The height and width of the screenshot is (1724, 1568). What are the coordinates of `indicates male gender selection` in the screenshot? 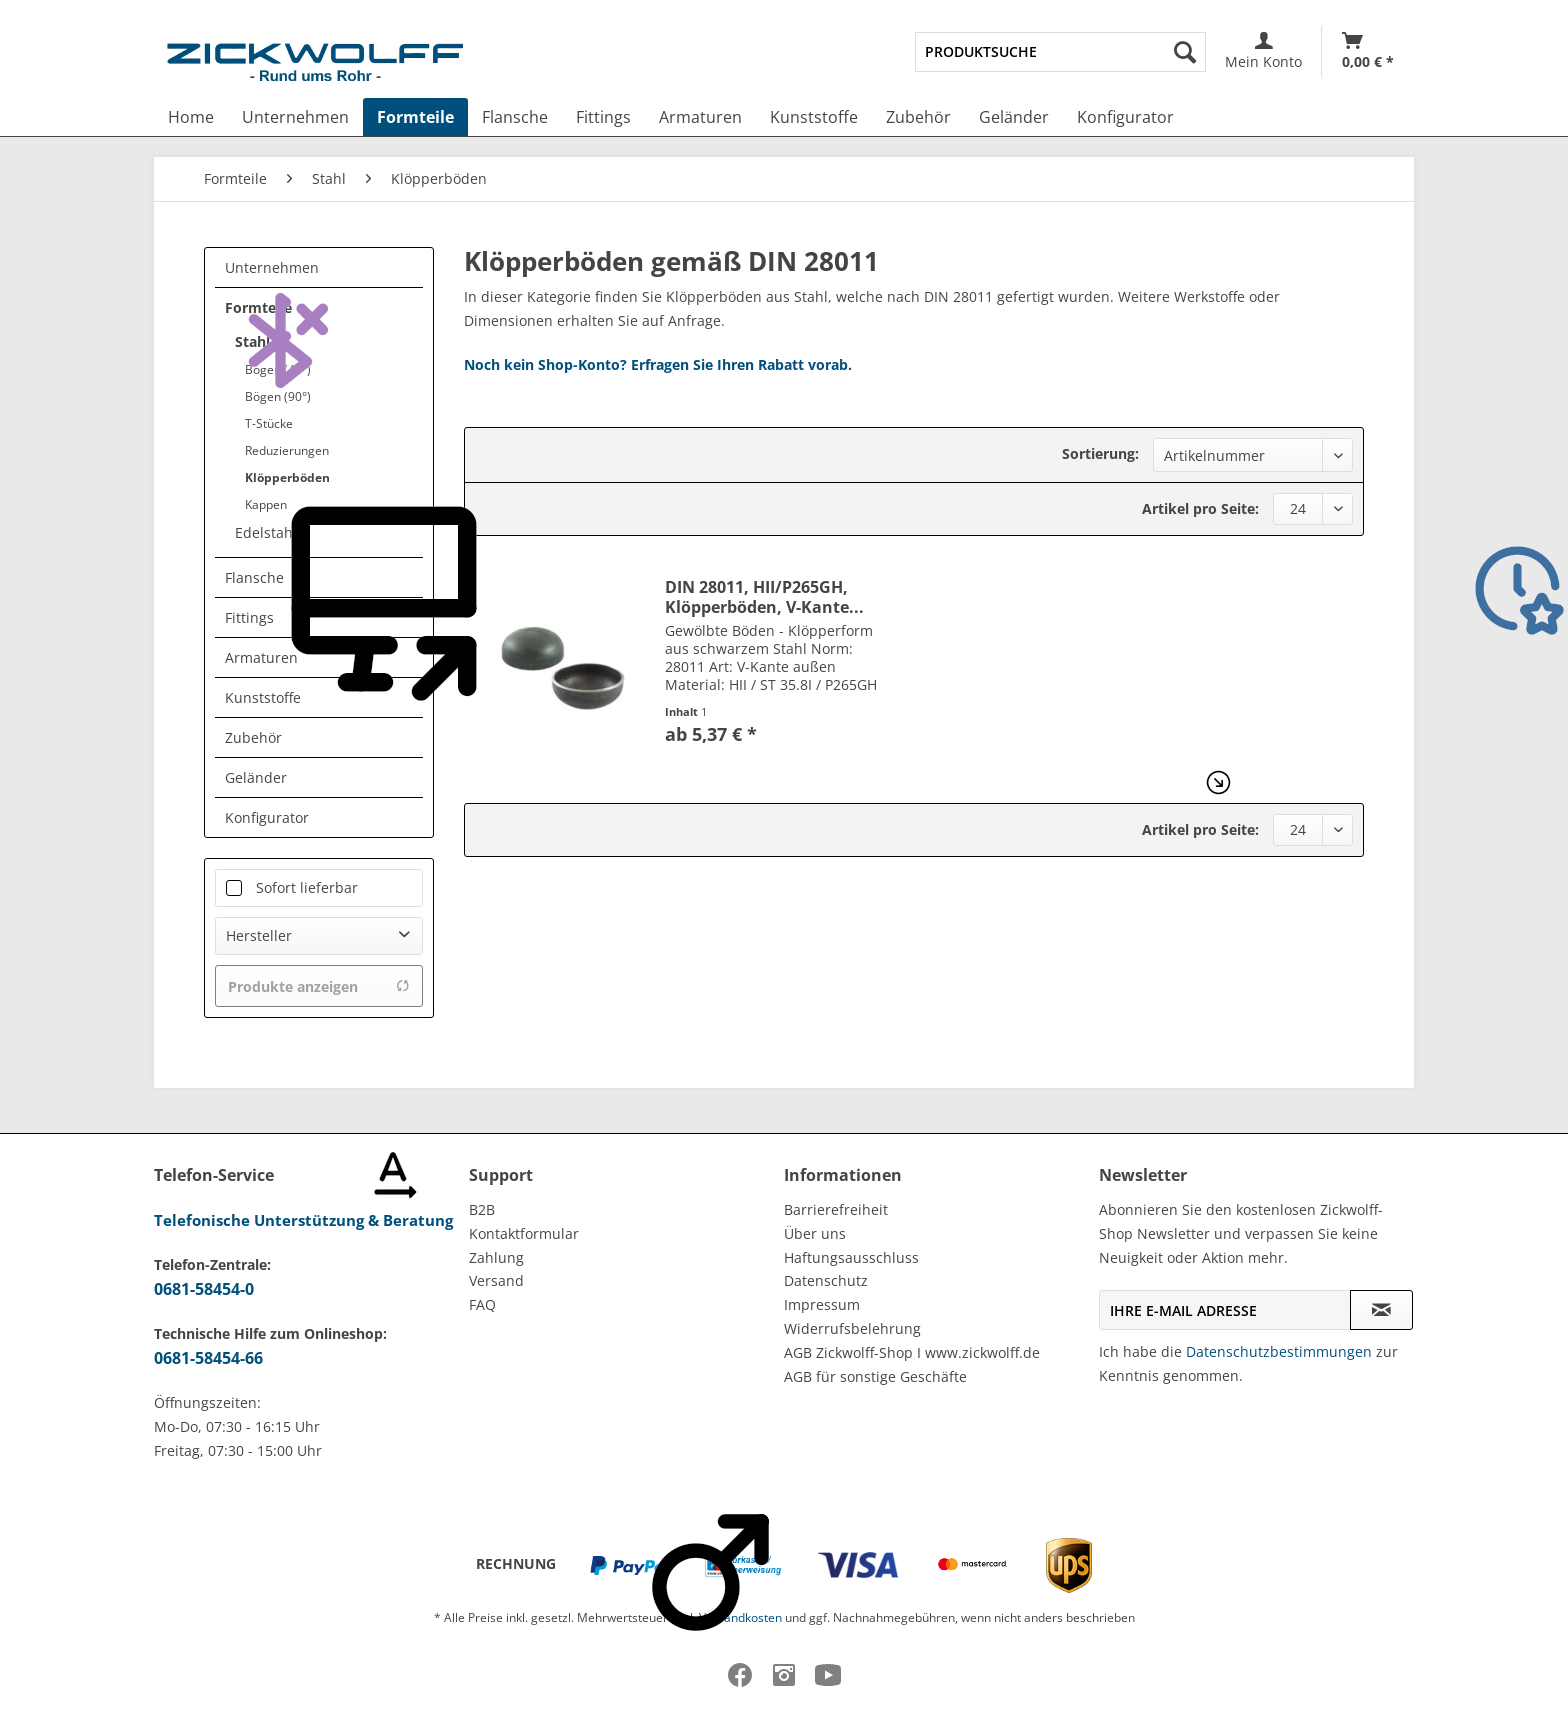 It's located at (710, 1572).